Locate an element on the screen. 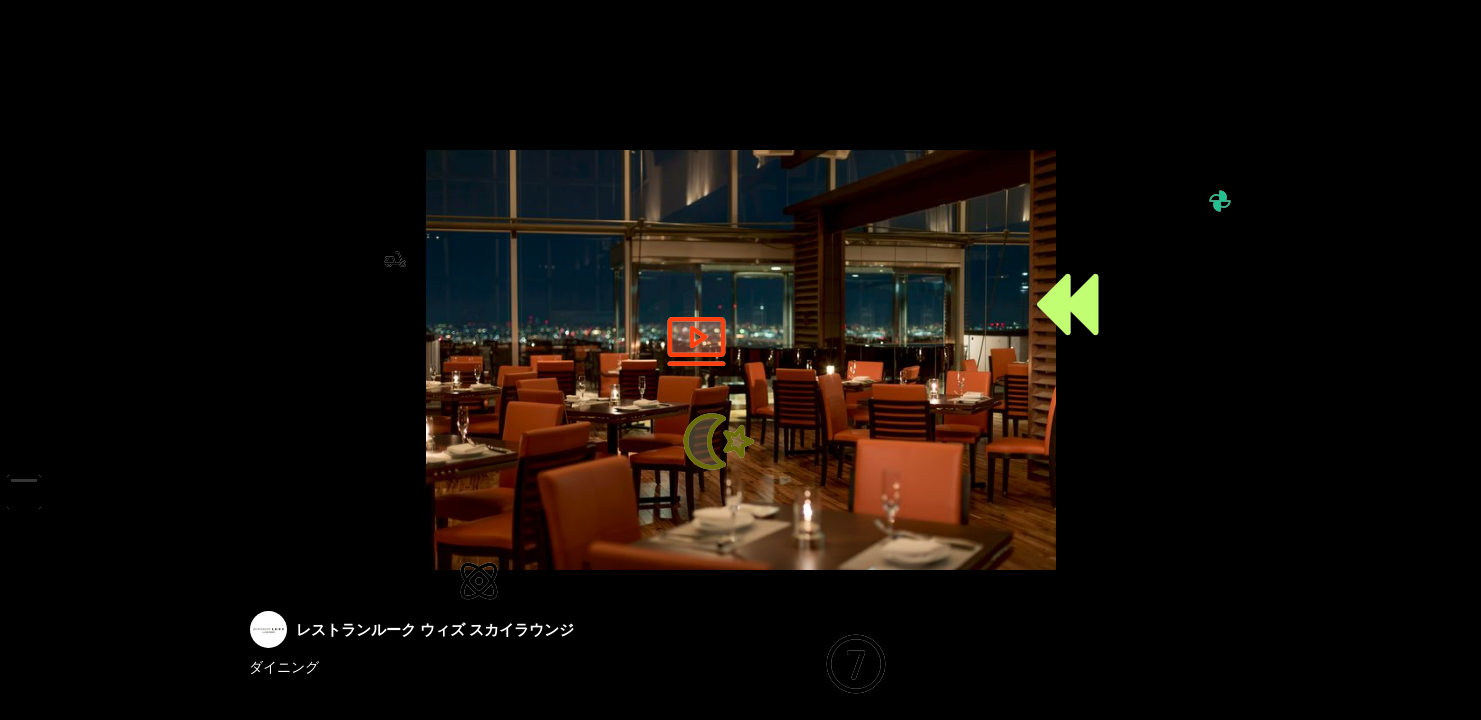  play or watch a video is located at coordinates (696, 341).